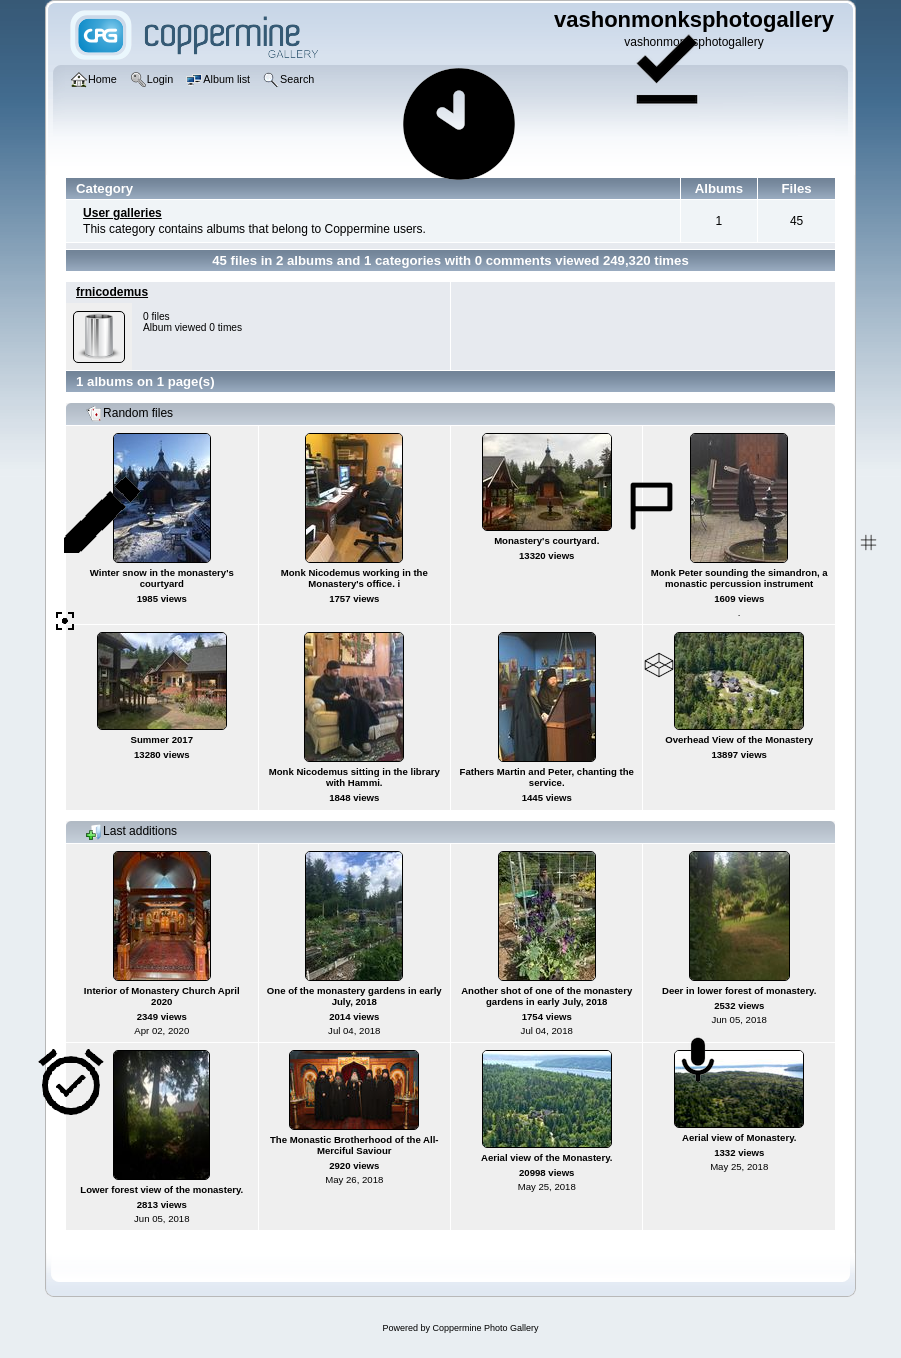  I want to click on open CodePen profile or project, so click(659, 665).